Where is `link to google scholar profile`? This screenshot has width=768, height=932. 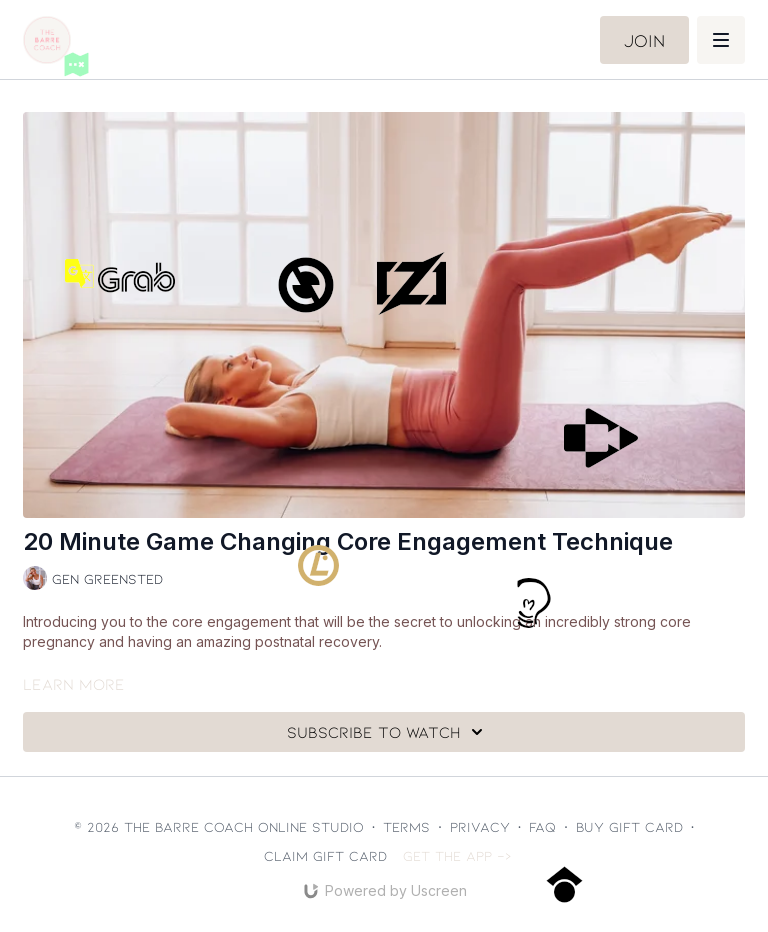
link to google scholar profile is located at coordinates (564, 884).